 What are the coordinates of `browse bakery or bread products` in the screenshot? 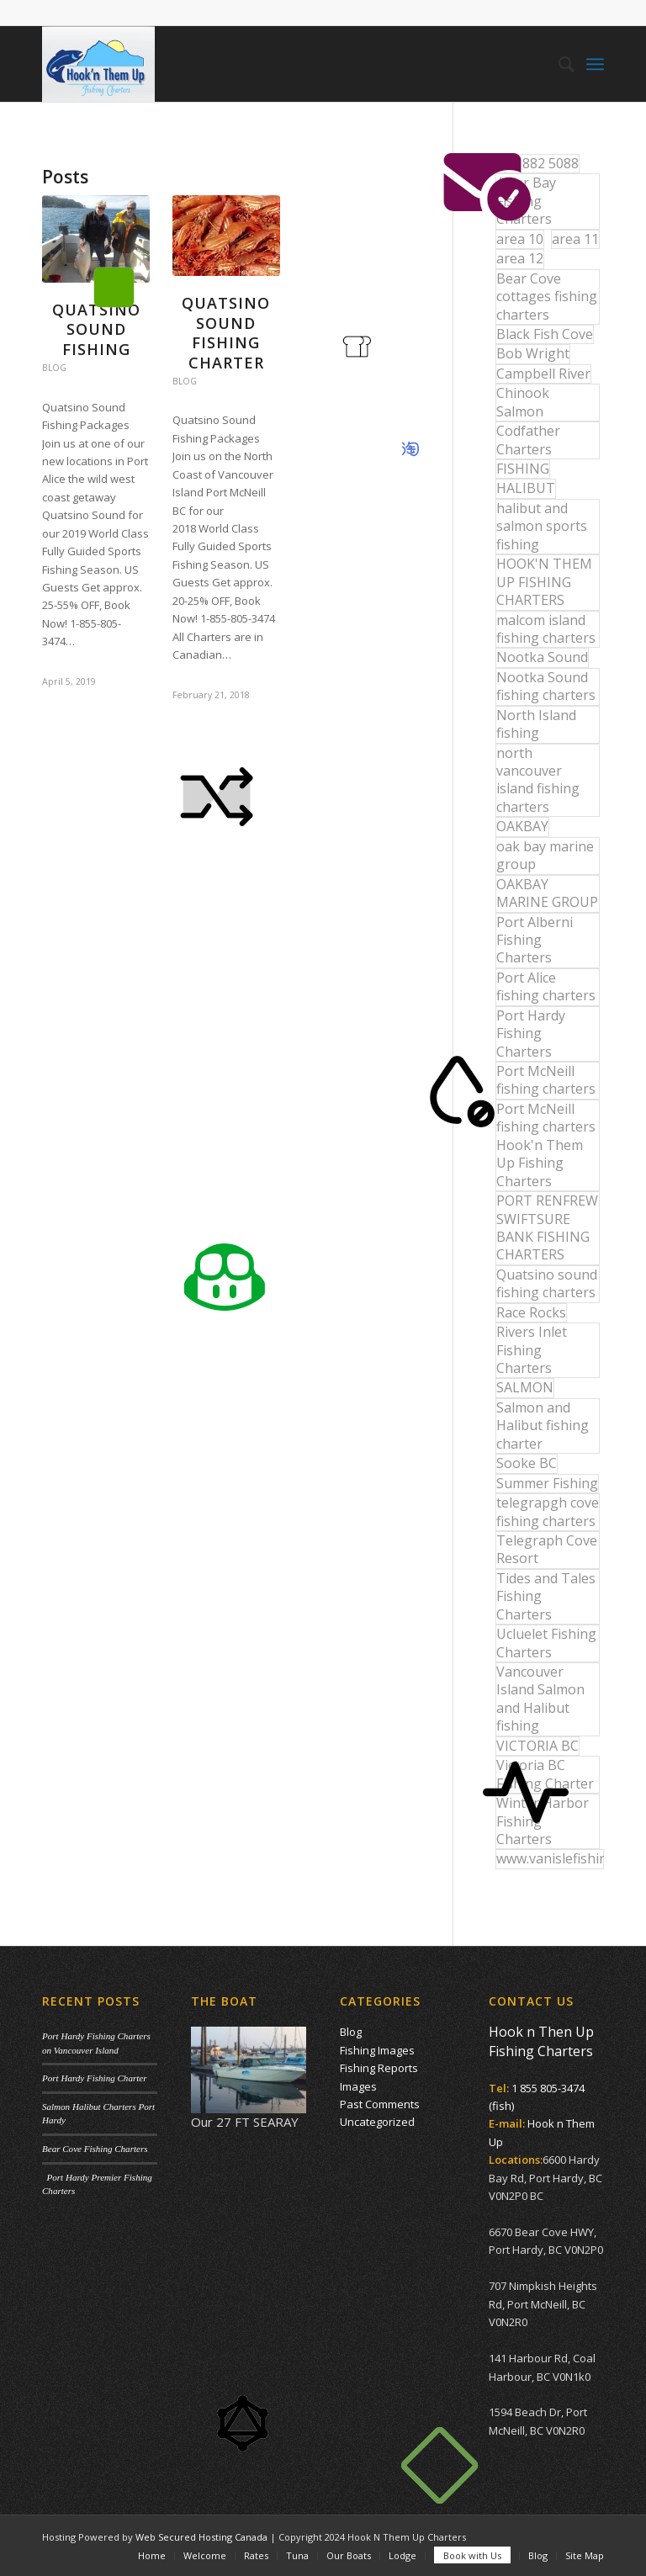 It's located at (357, 347).